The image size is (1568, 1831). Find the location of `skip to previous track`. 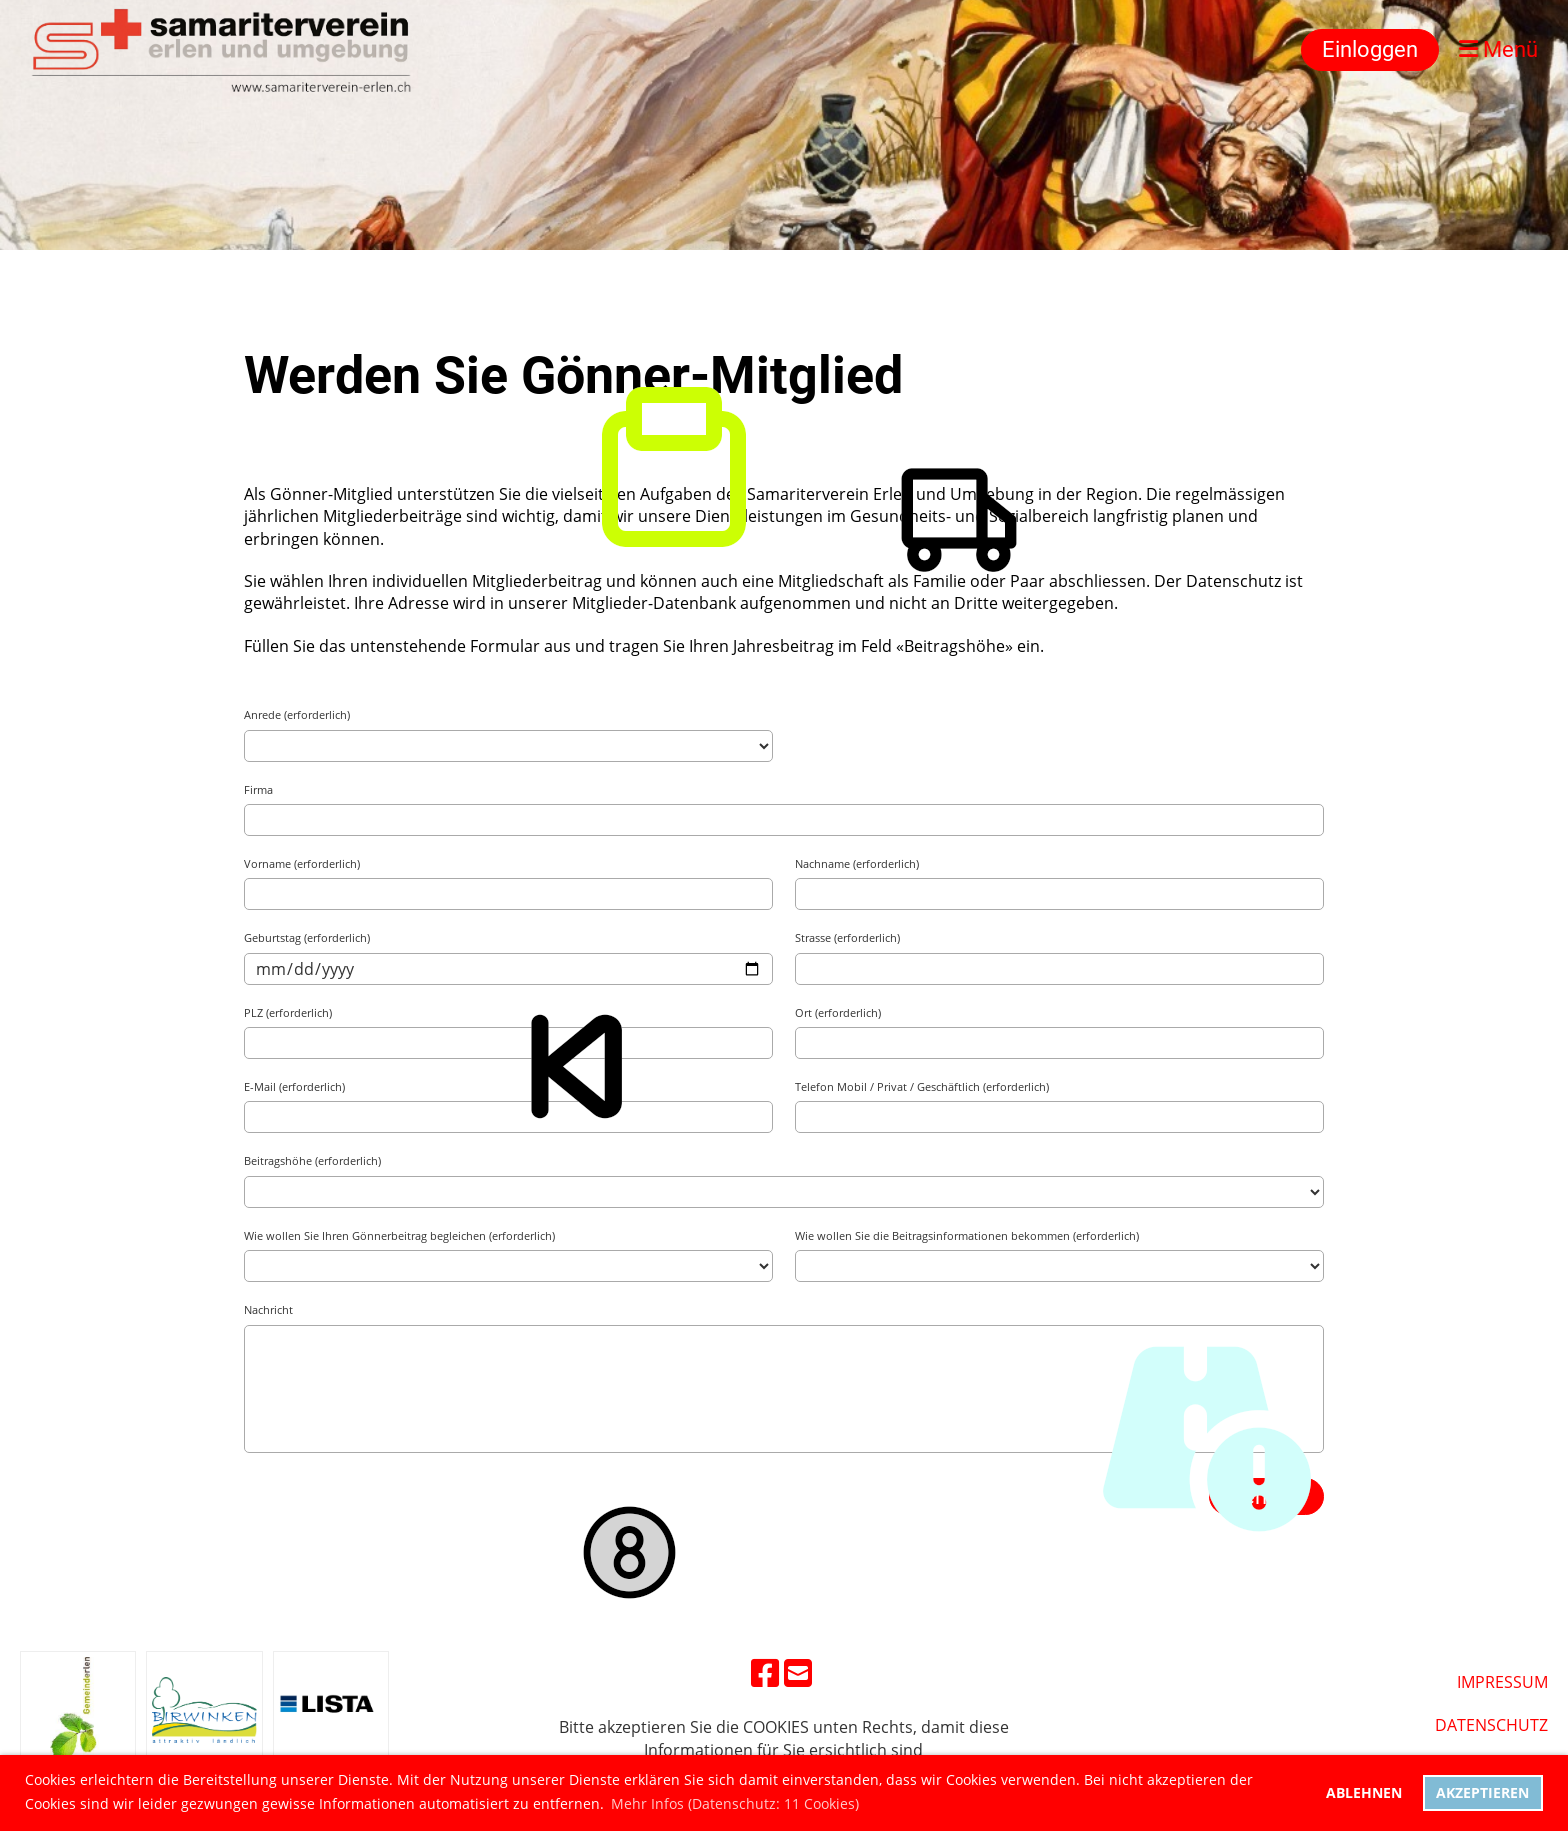

skip to previous track is located at coordinates (574, 1066).